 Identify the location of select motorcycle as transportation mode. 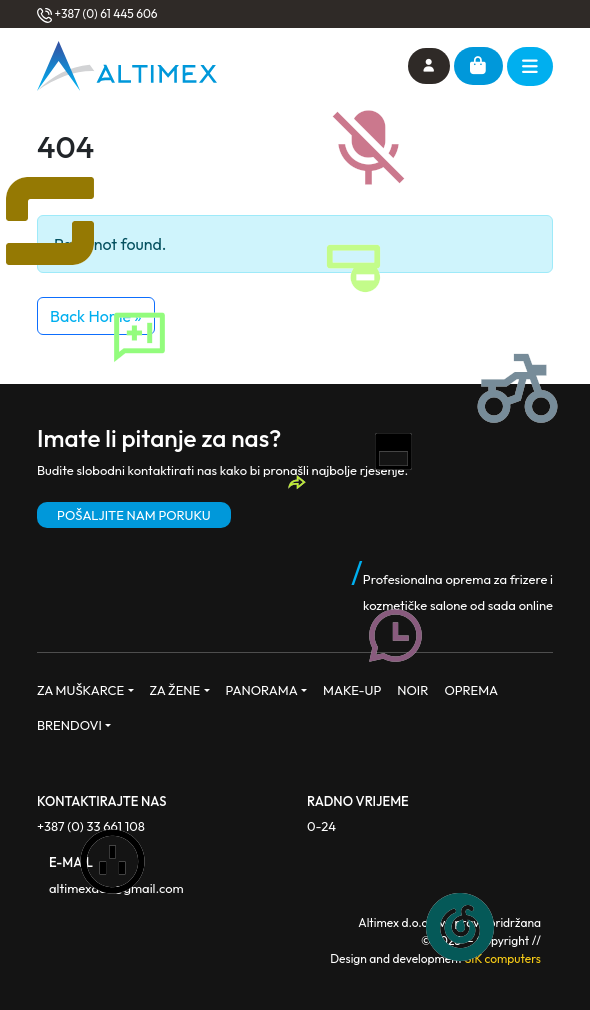
(517, 386).